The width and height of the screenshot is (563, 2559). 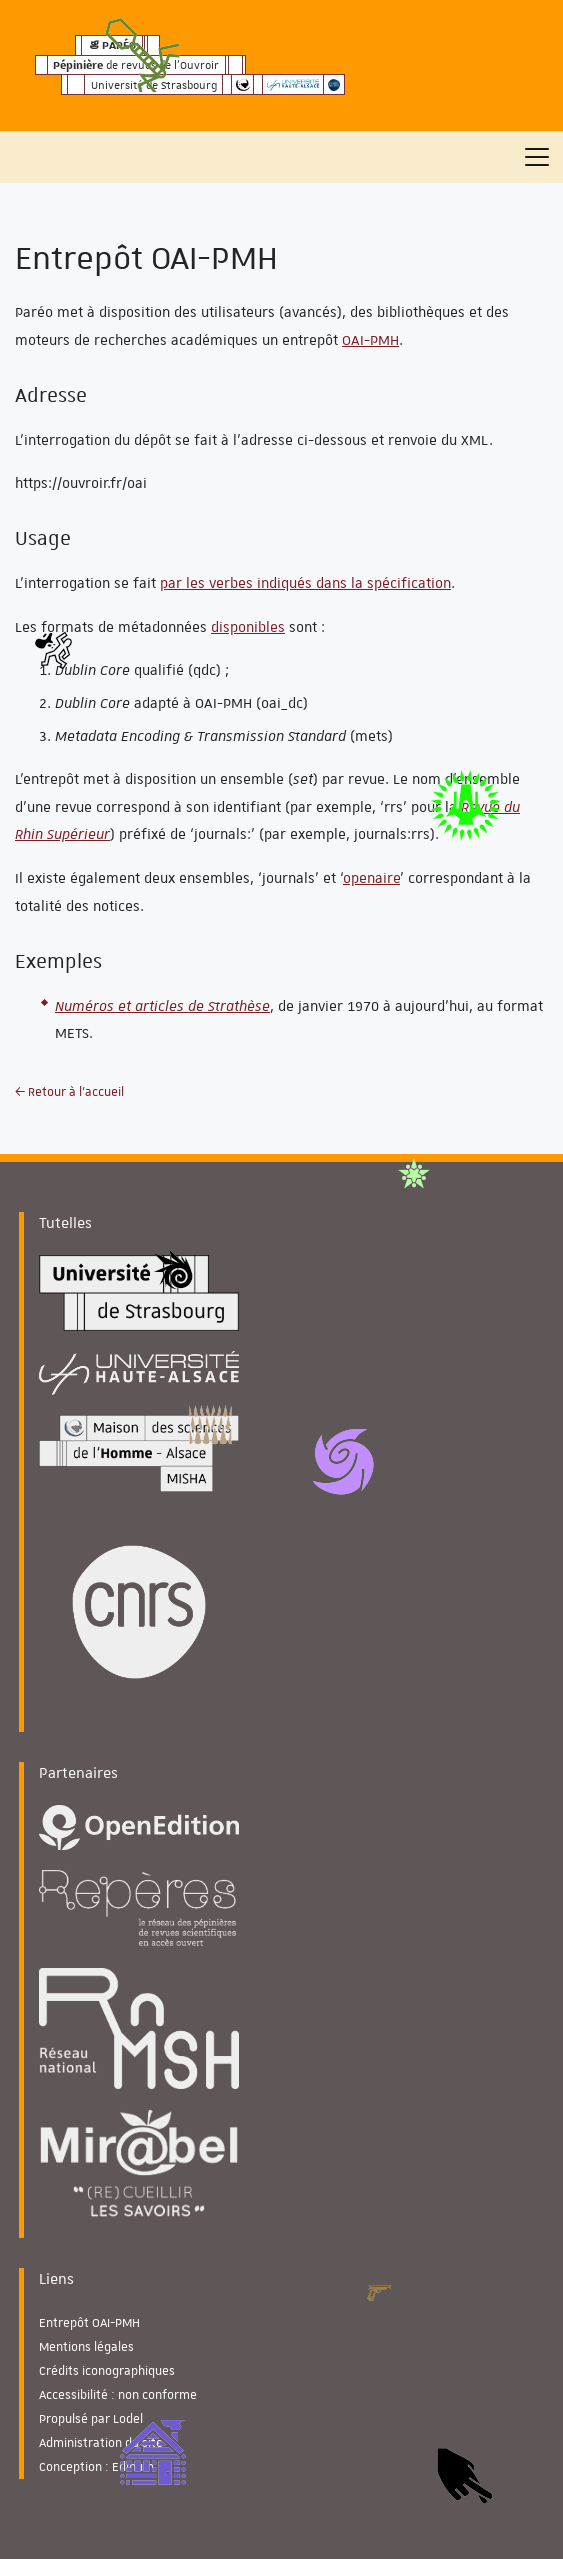 What do you see at coordinates (153, 2453) in the screenshot?
I see `select a cabin or lodge accommodation` at bounding box center [153, 2453].